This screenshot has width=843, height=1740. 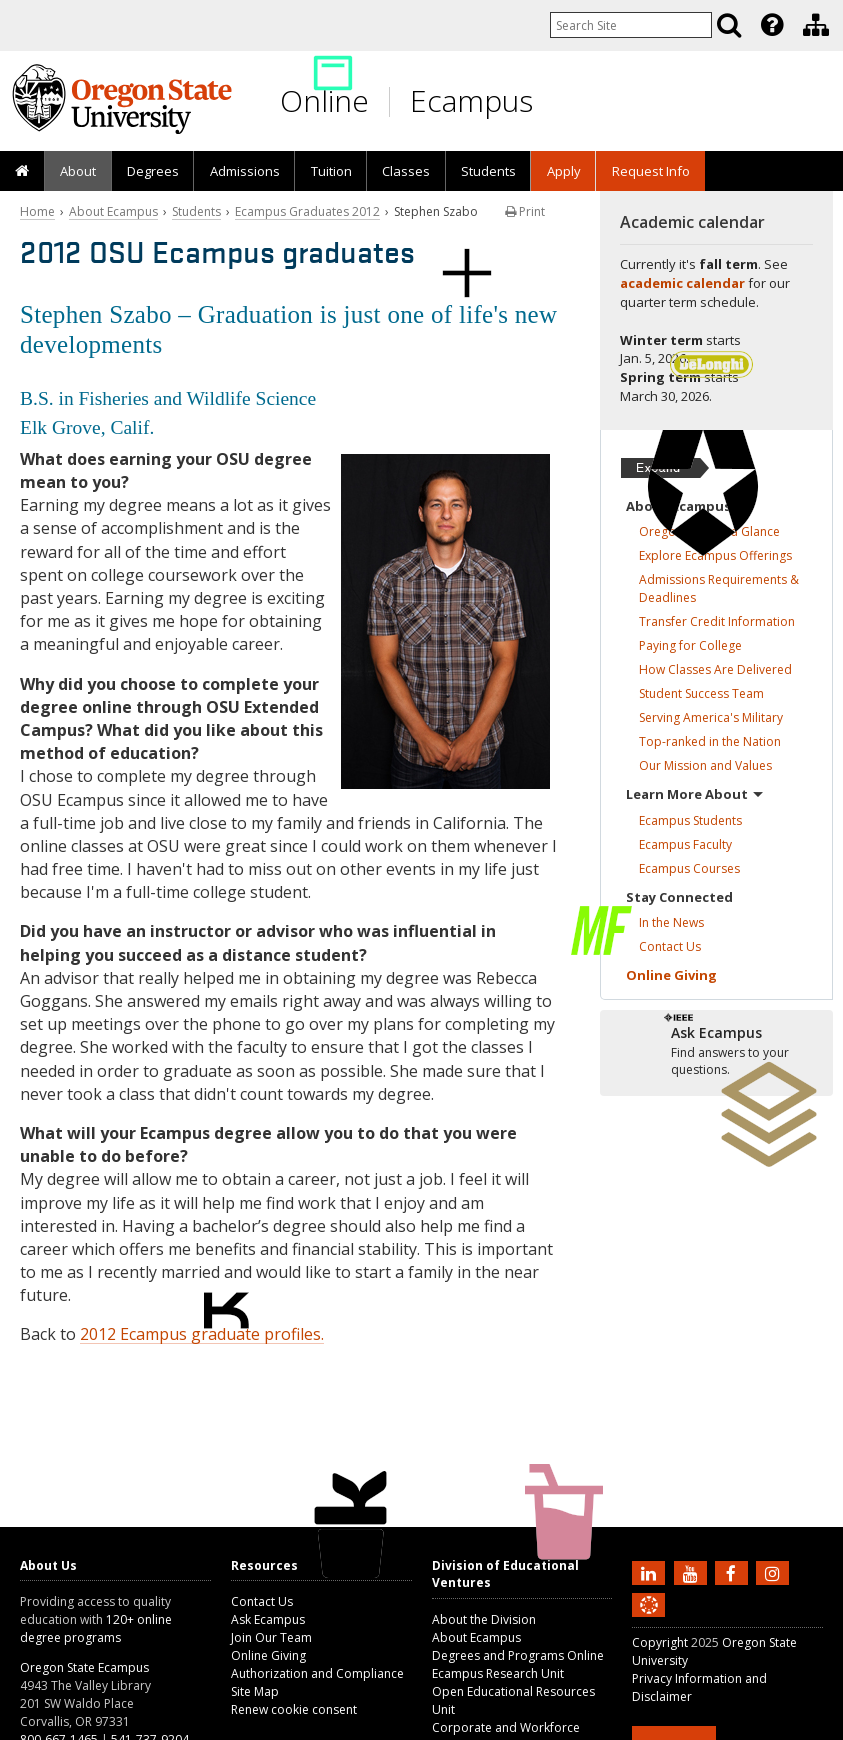 I want to click on add a new item, so click(x=467, y=273).